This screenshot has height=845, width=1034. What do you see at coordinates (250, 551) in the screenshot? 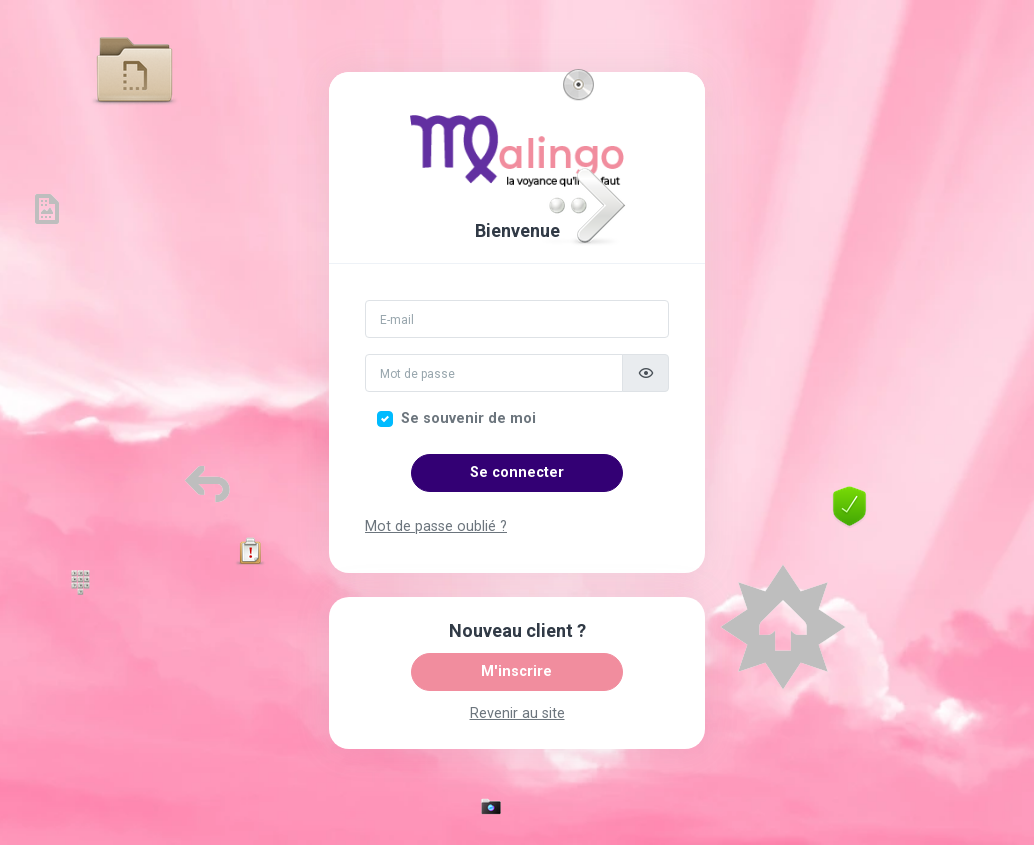
I see `indicates a task is due or overdue` at bounding box center [250, 551].